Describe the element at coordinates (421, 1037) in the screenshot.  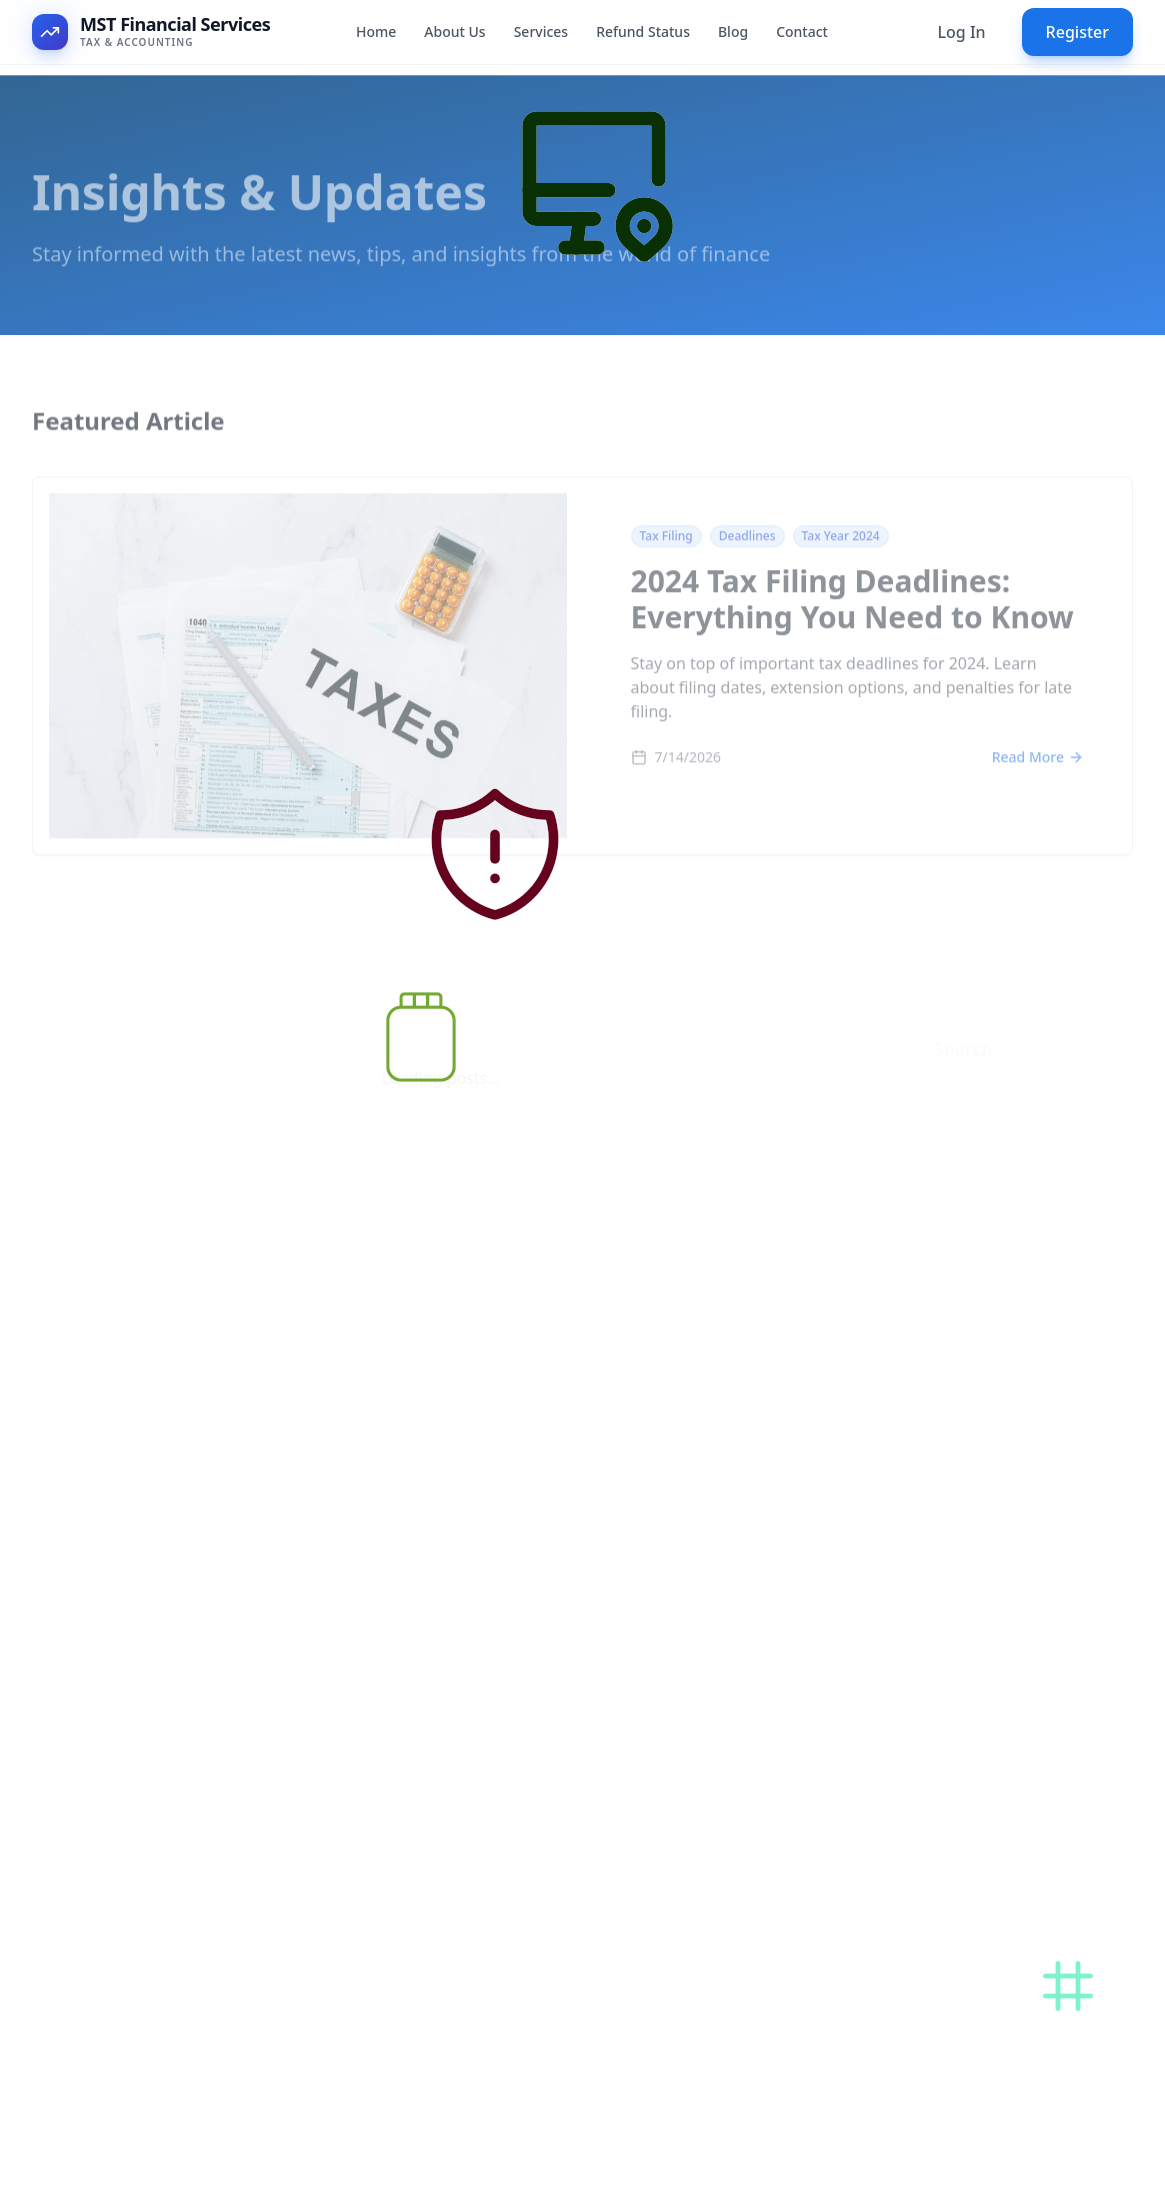
I see `store or organize items in a container` at that location.